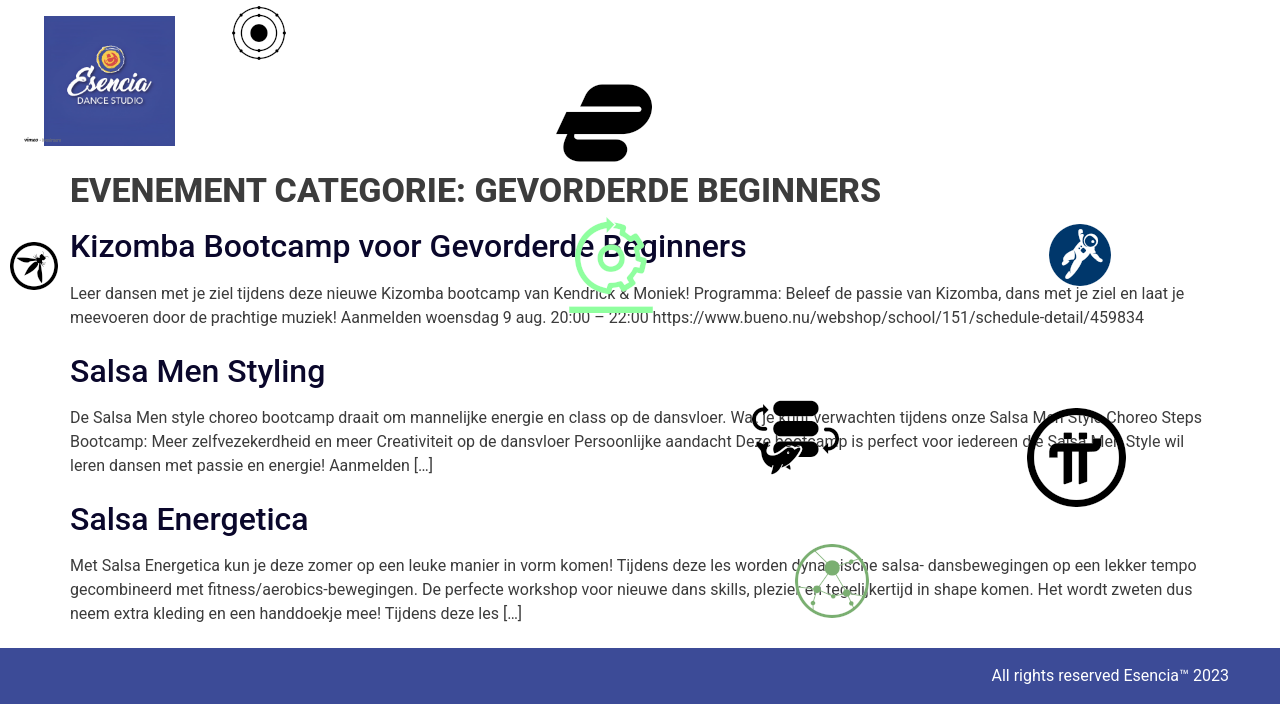 Image resolution: width=1280 pixels, height=720 pixels. What do you see at coordinates (604, 123) in the screenshot?
I see `open the ExpressVPN app` at bounding box center [604, 123].